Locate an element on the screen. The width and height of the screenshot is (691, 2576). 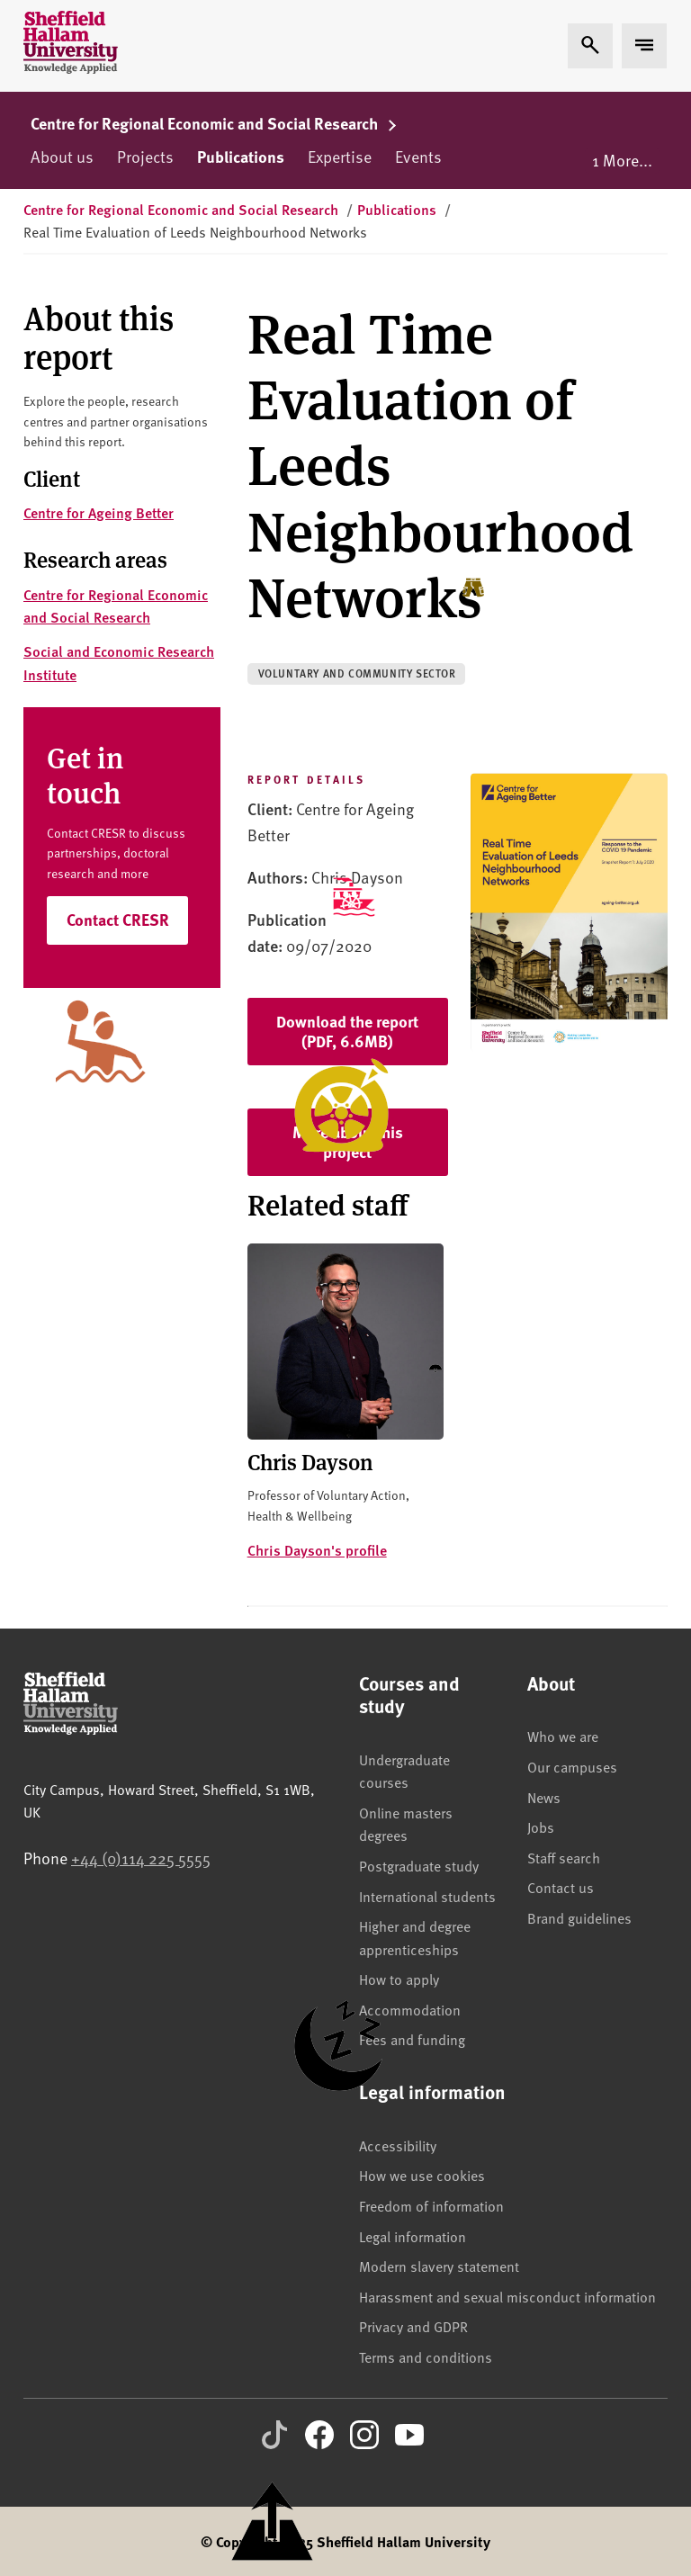
play a card from your hand is located at coordinates (272, 2519).